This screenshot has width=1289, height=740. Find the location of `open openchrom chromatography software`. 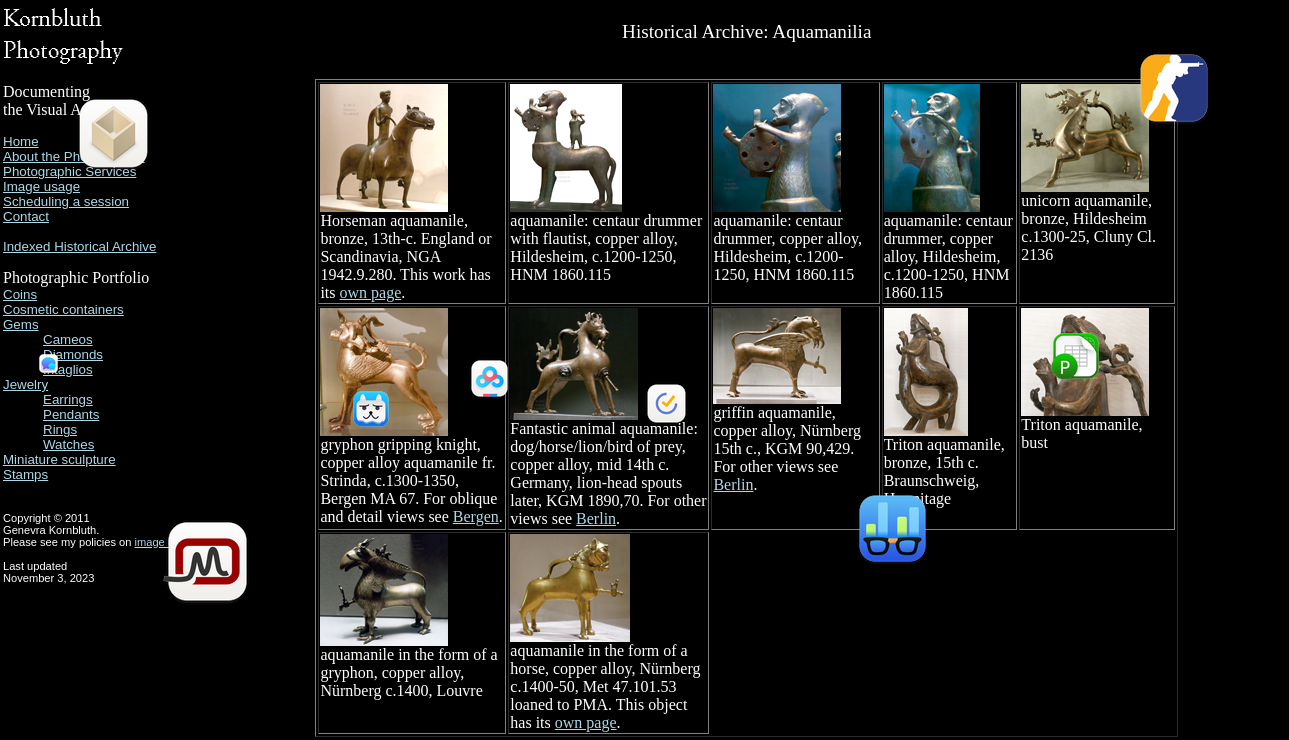

open openchrom chromatography software is located at coordinates (207, 561).